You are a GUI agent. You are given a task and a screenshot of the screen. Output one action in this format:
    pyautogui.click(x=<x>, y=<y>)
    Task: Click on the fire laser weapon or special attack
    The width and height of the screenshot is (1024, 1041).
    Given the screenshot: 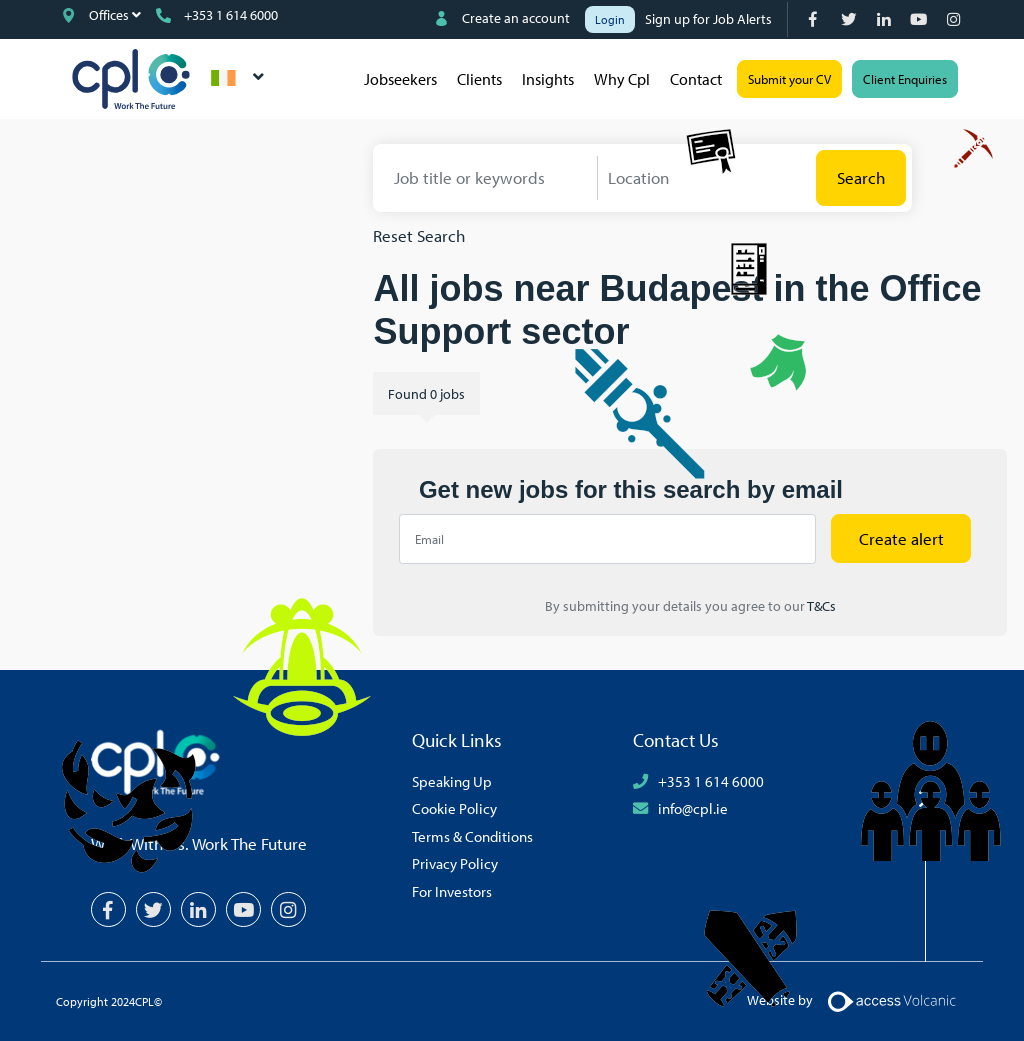 What is the action you would take?
    pyautogui.click(x=639, y=413)
    